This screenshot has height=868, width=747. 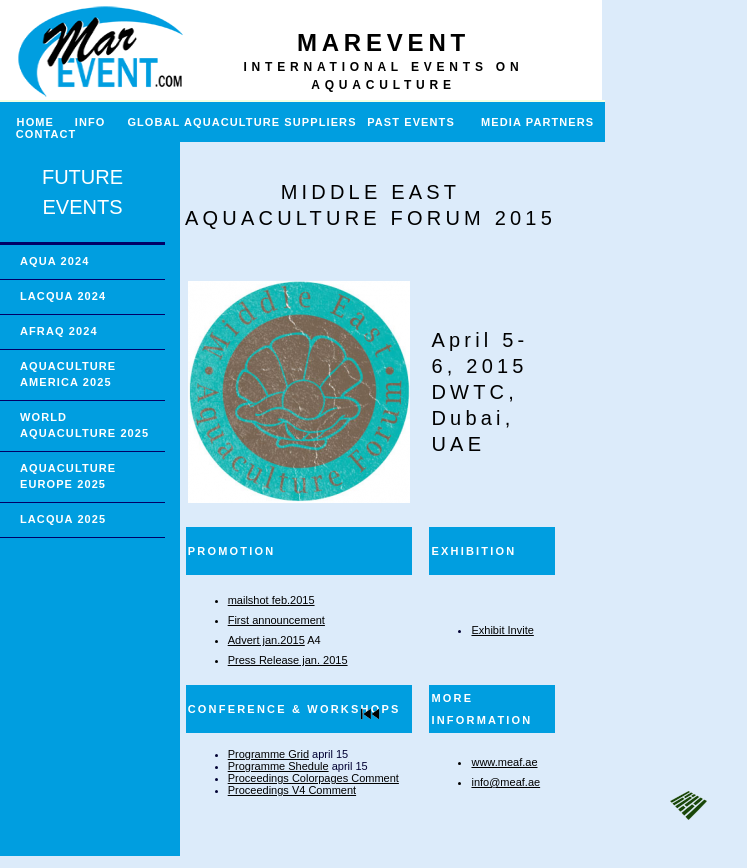 I want to click on skip to the beginning of the track, so click(x=370, y=714).